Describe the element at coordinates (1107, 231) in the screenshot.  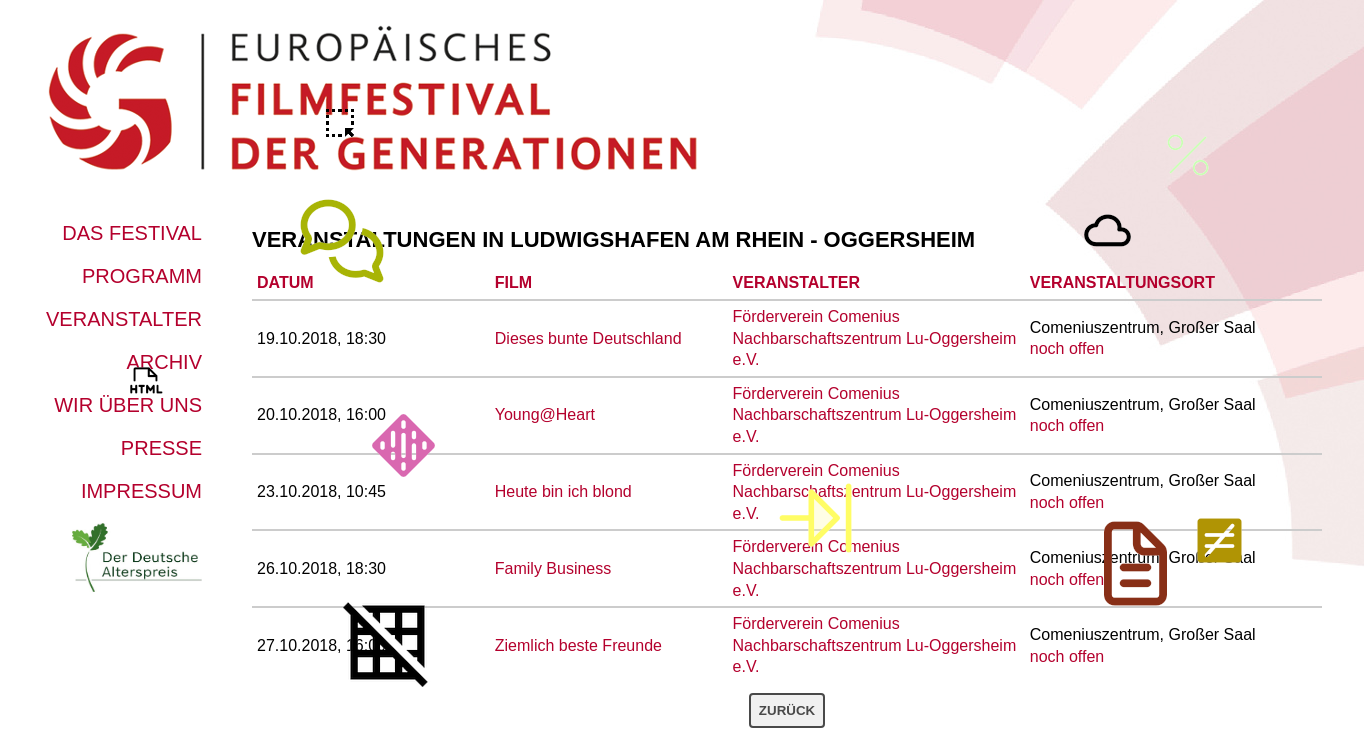
I see `access cloud storage` at that location.